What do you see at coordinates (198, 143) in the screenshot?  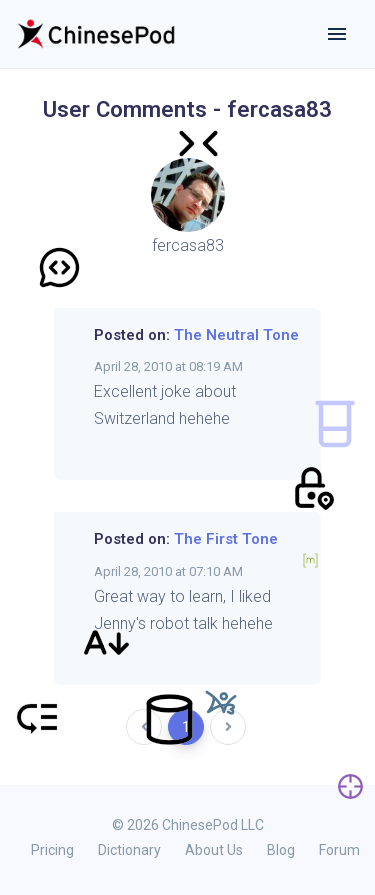 I see `collapse or minimize a panel` at bounding box center [198, 143].